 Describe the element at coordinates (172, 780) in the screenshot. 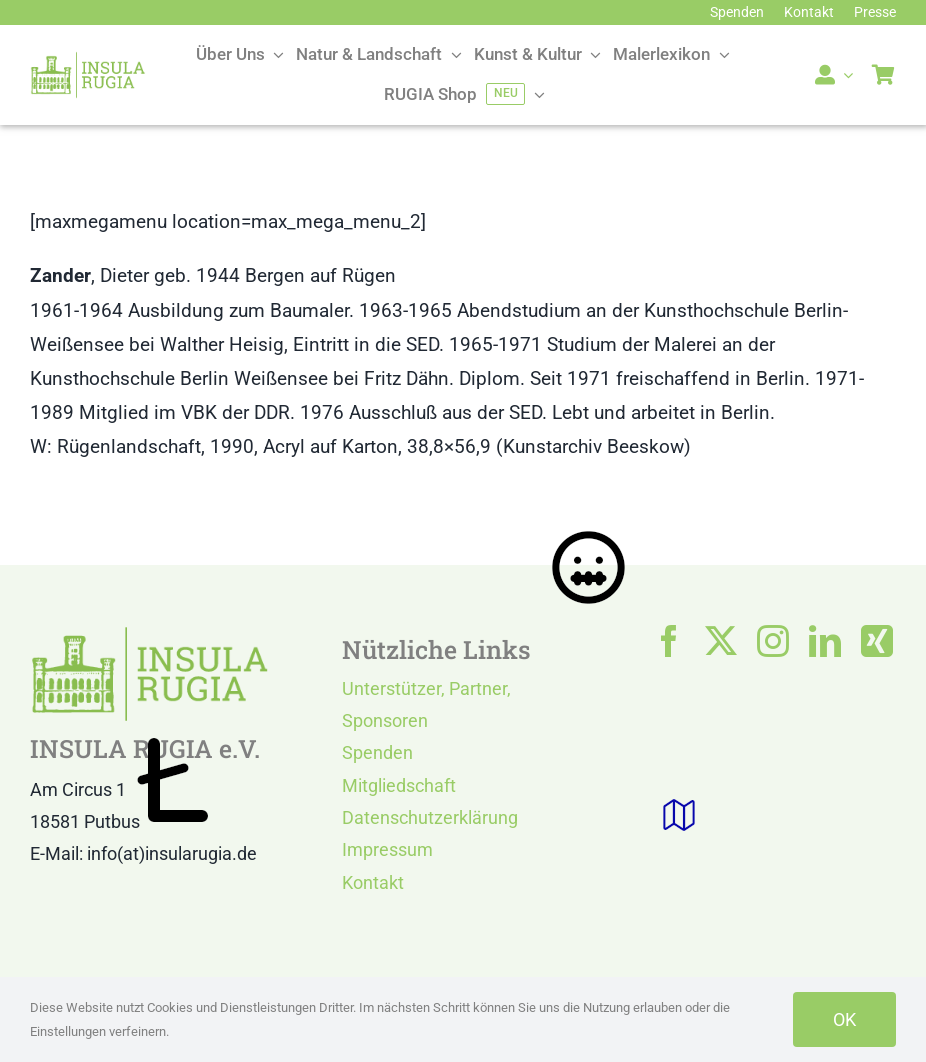

I see `indicates litecoin cryptocurrency` at that location.